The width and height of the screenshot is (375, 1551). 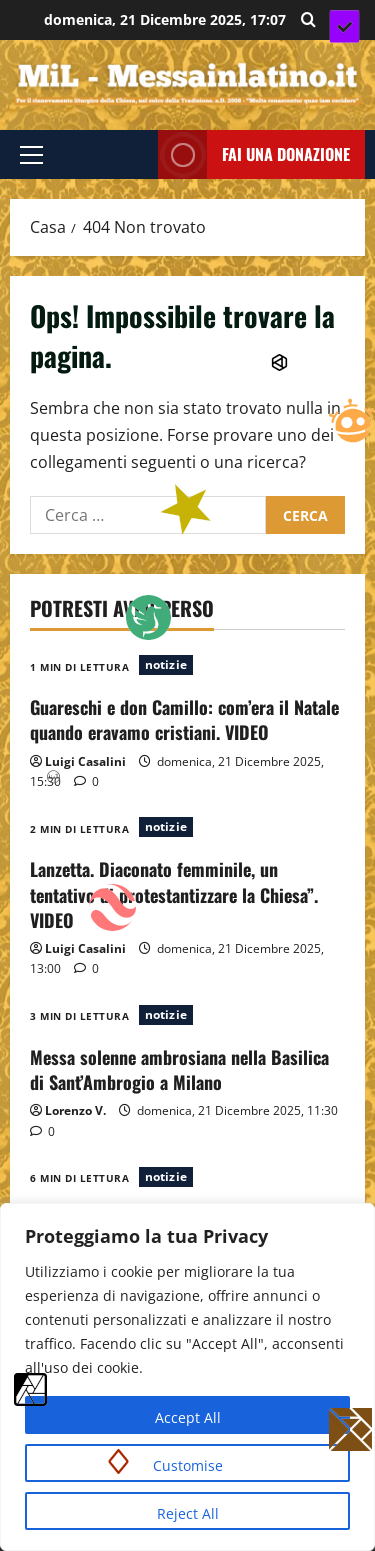 I want to click on pdm python package manager logo, so click(x=279, y=362).